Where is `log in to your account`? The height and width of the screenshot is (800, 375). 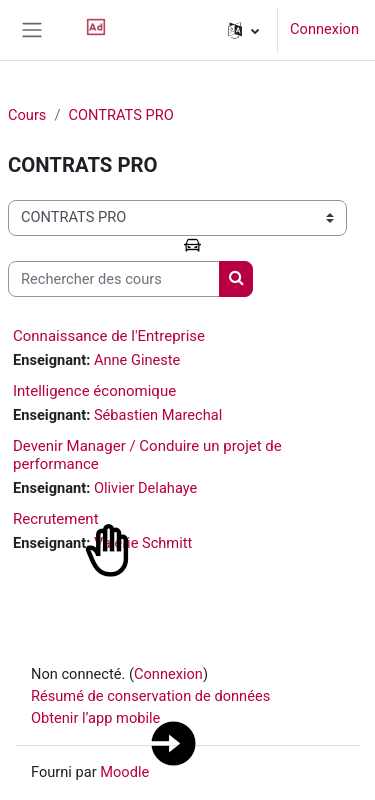
log in to your account is located at coordinates (173, 743).